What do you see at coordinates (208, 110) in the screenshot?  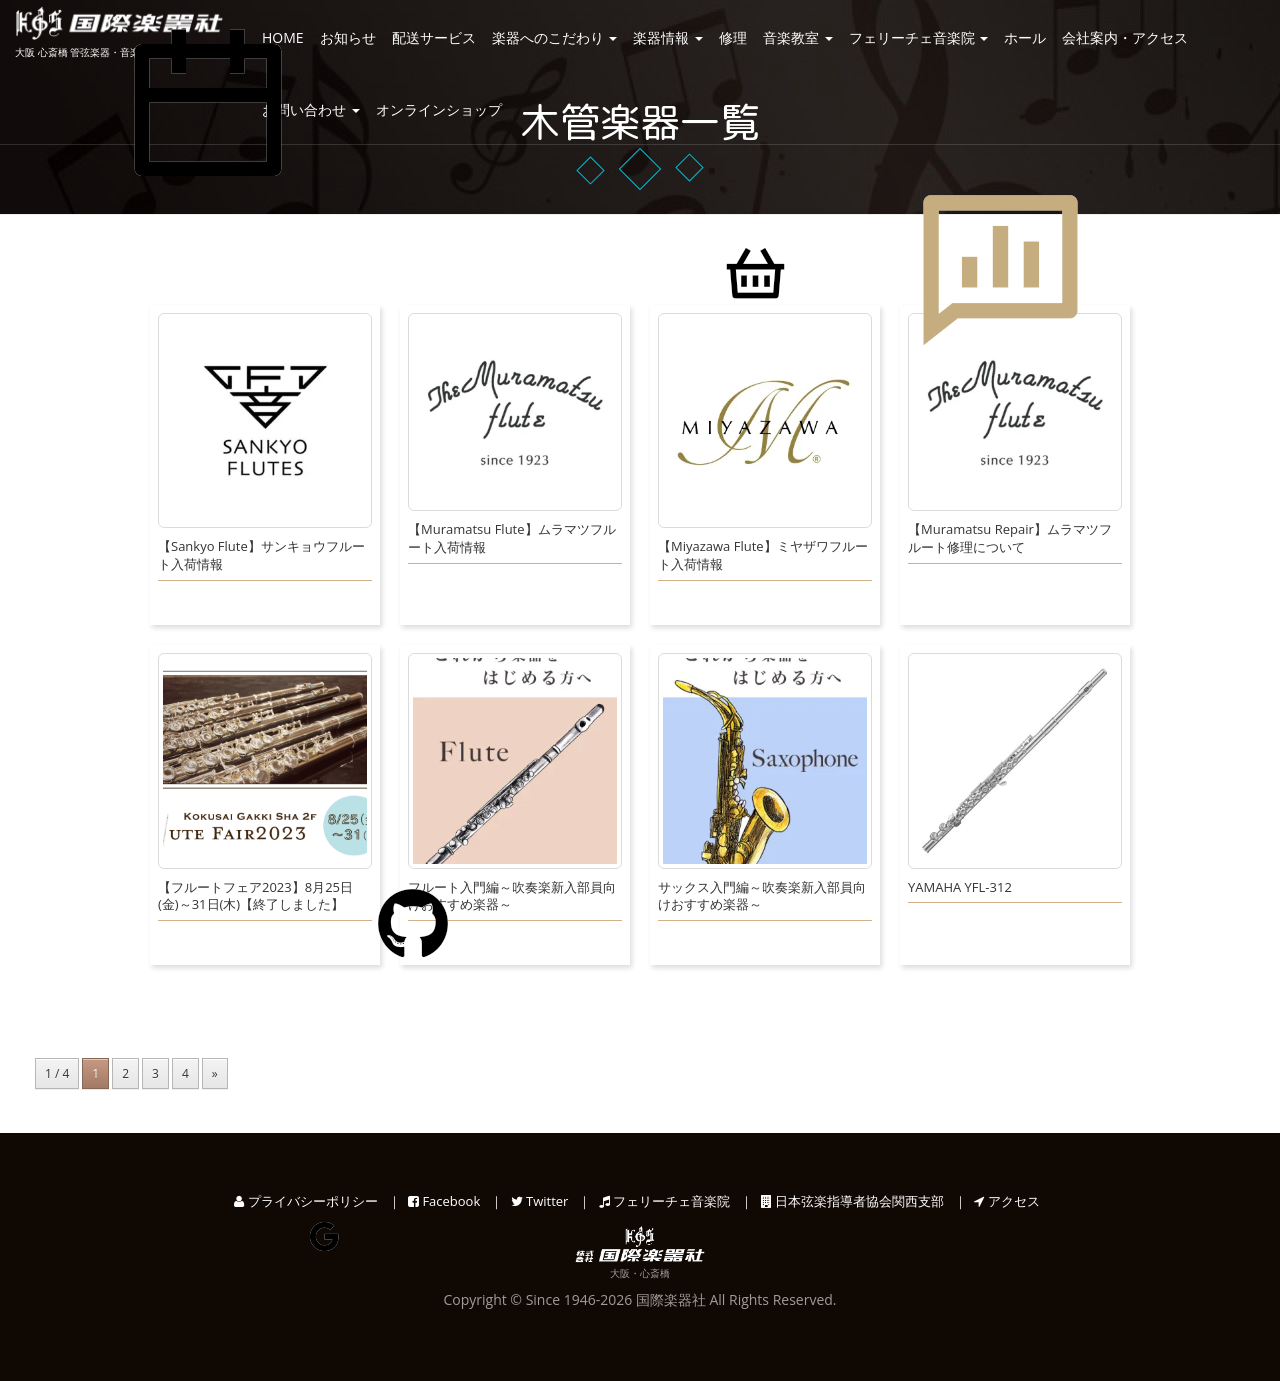 I see `view calendar or schedule` at bounding box center [208, 110].